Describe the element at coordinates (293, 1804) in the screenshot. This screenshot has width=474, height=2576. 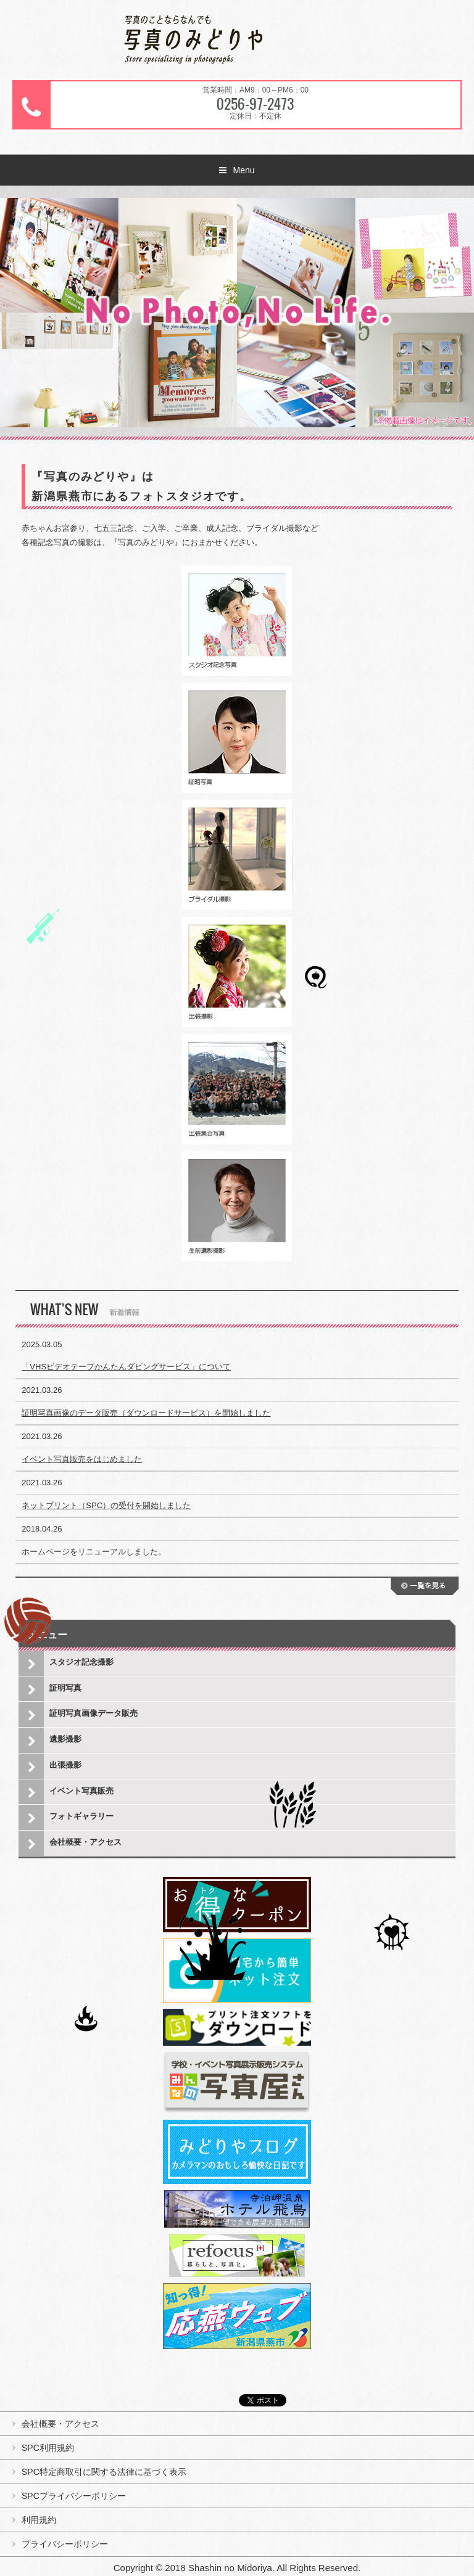
I see `indicates grain or wheat resource in a farming game` at that location.